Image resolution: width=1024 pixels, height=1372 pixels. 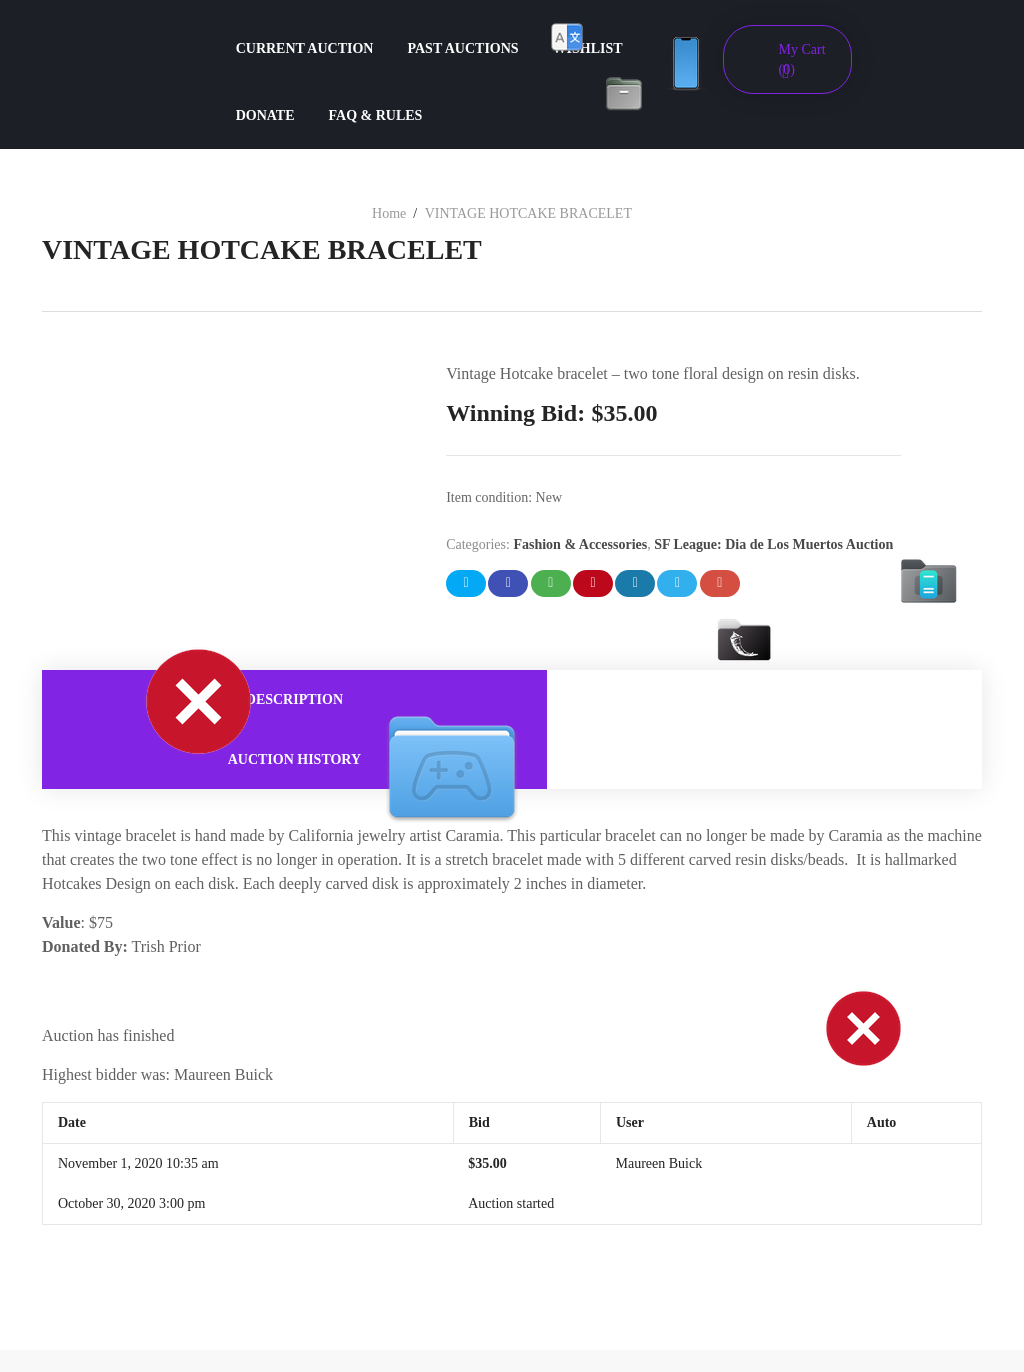 What do you see at coordinates (452, 767) in the screenshot?
I see `open your games folder` at bounding box center [452, 767].